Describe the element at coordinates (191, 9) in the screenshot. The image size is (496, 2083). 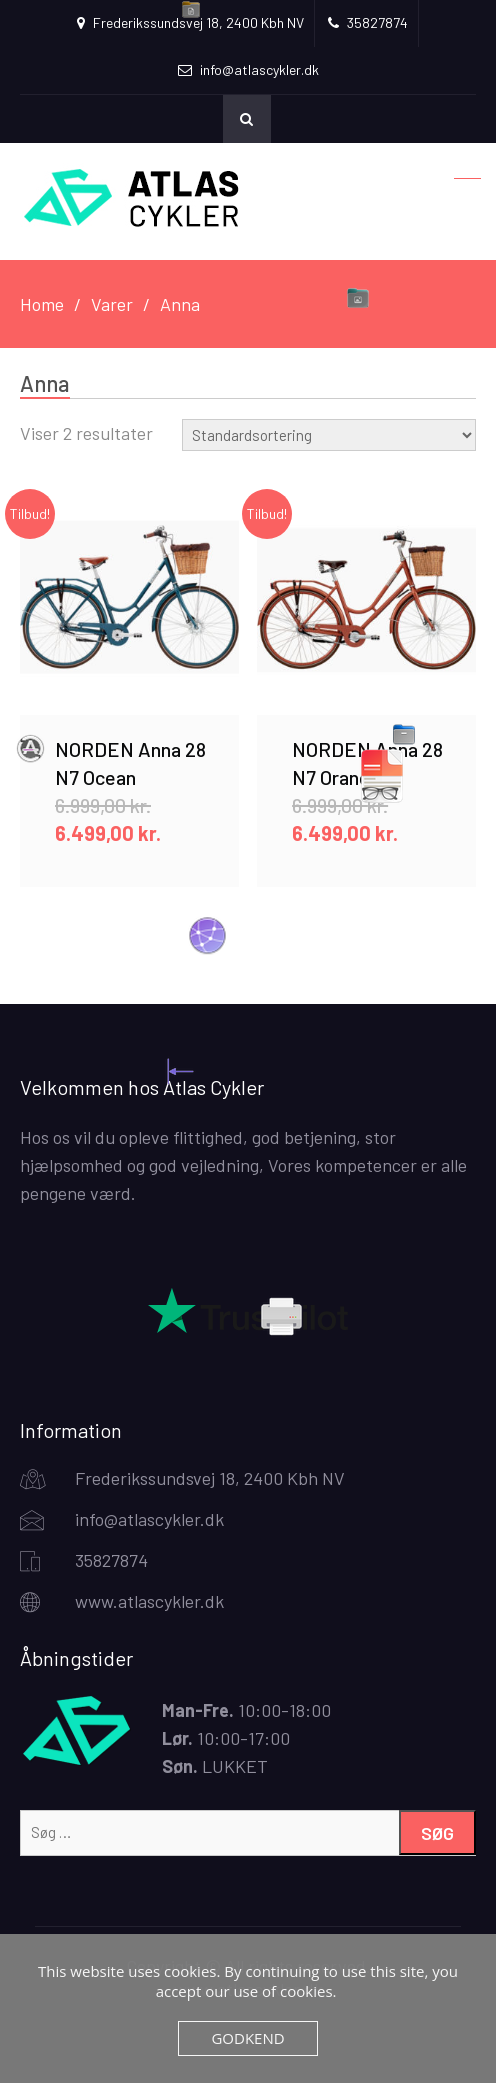
I see `open your documents folder` at that location.